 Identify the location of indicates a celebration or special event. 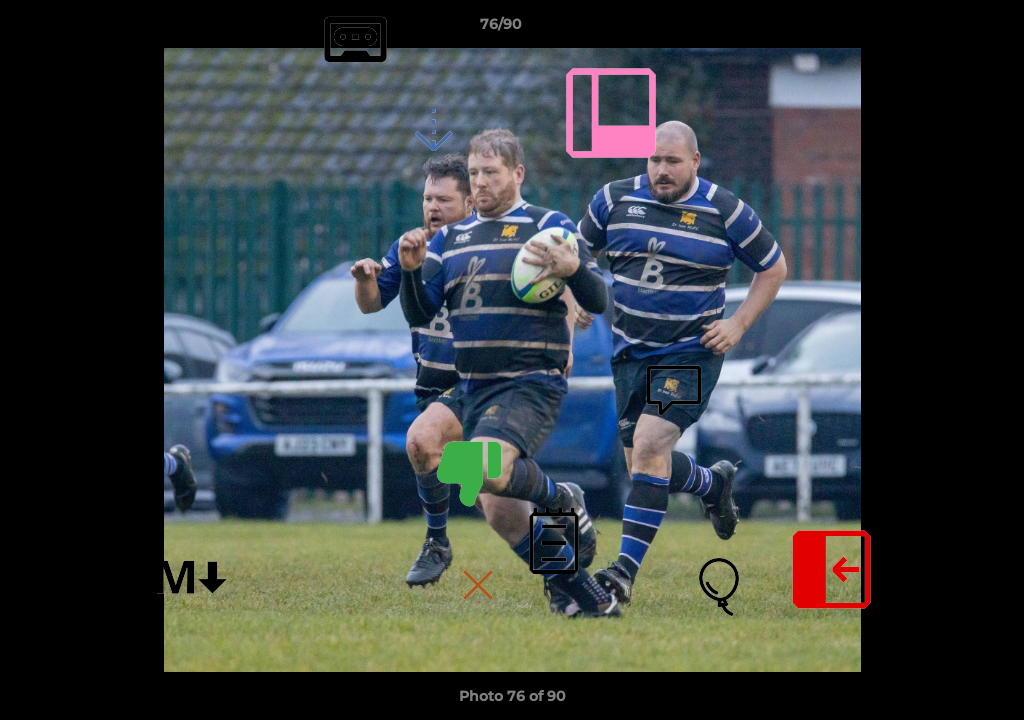
(719, 587).